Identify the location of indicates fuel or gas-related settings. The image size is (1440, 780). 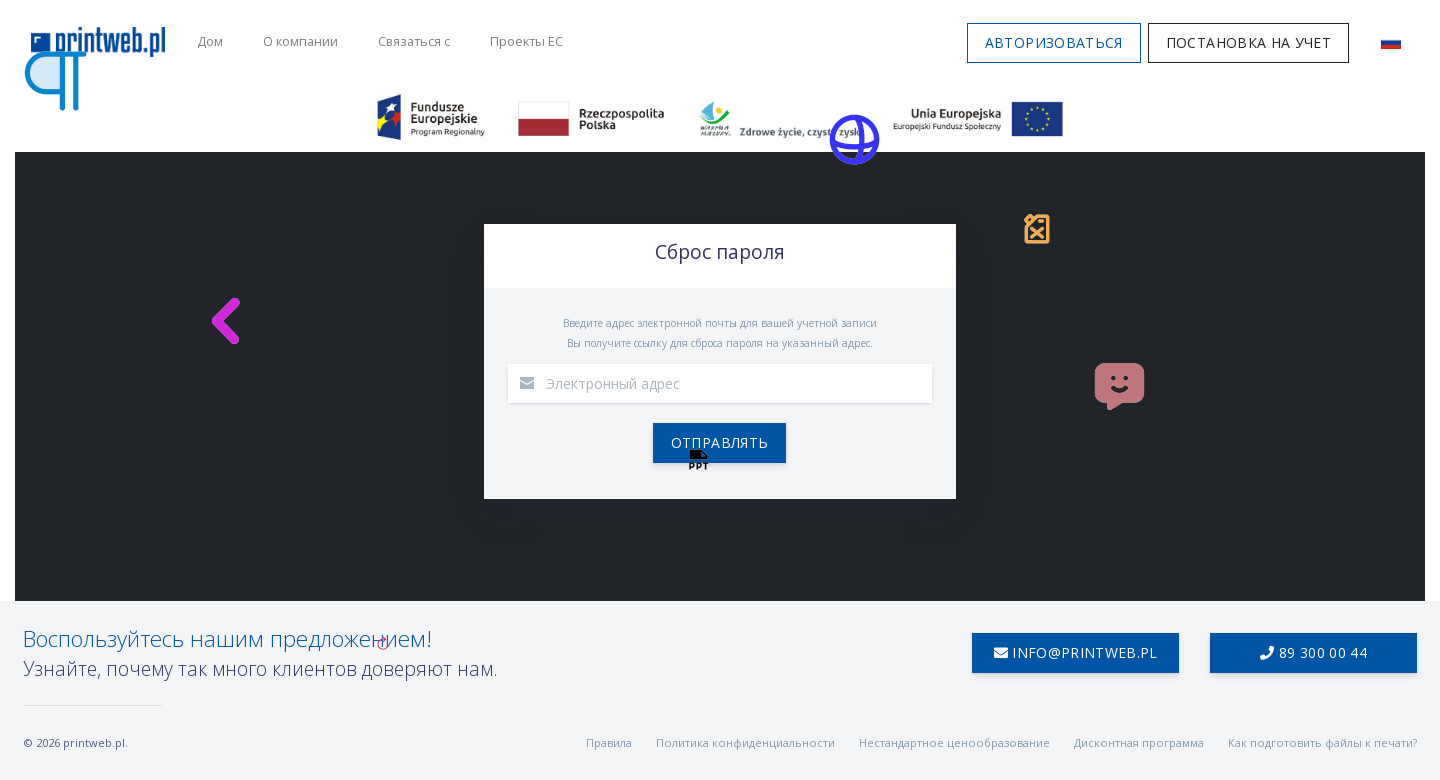
(1037, 229).